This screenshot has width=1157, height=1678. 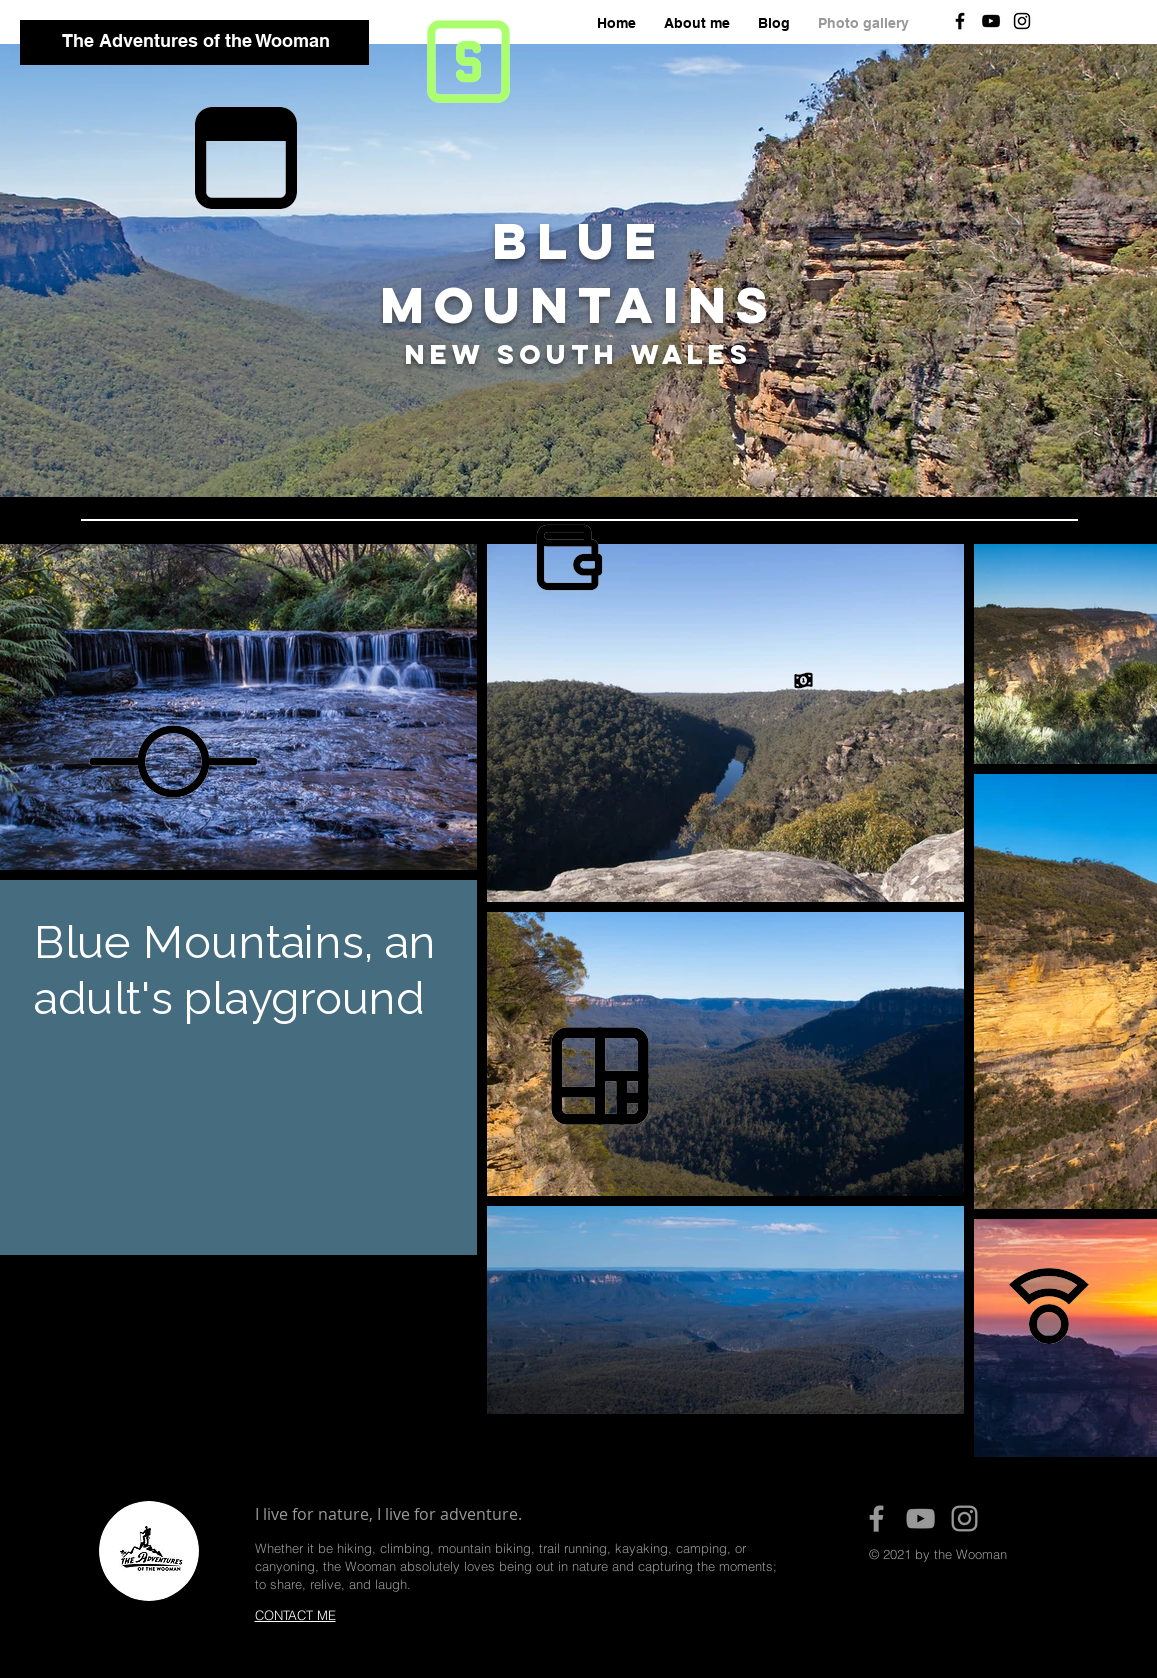 I want to click on calibrate your device's compass, so click(x=1049, y=1304).